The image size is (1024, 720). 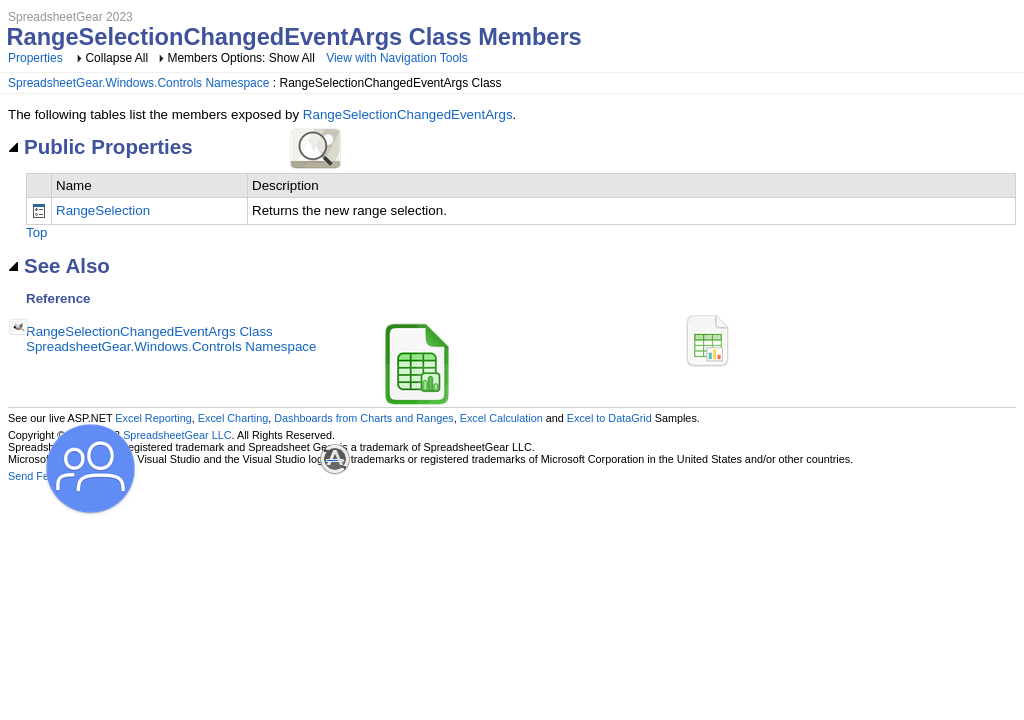 What do you see at coordinates (18, 326) in the screenshot?
I see `open a GIMP project file` at bounding box center [18, 326].